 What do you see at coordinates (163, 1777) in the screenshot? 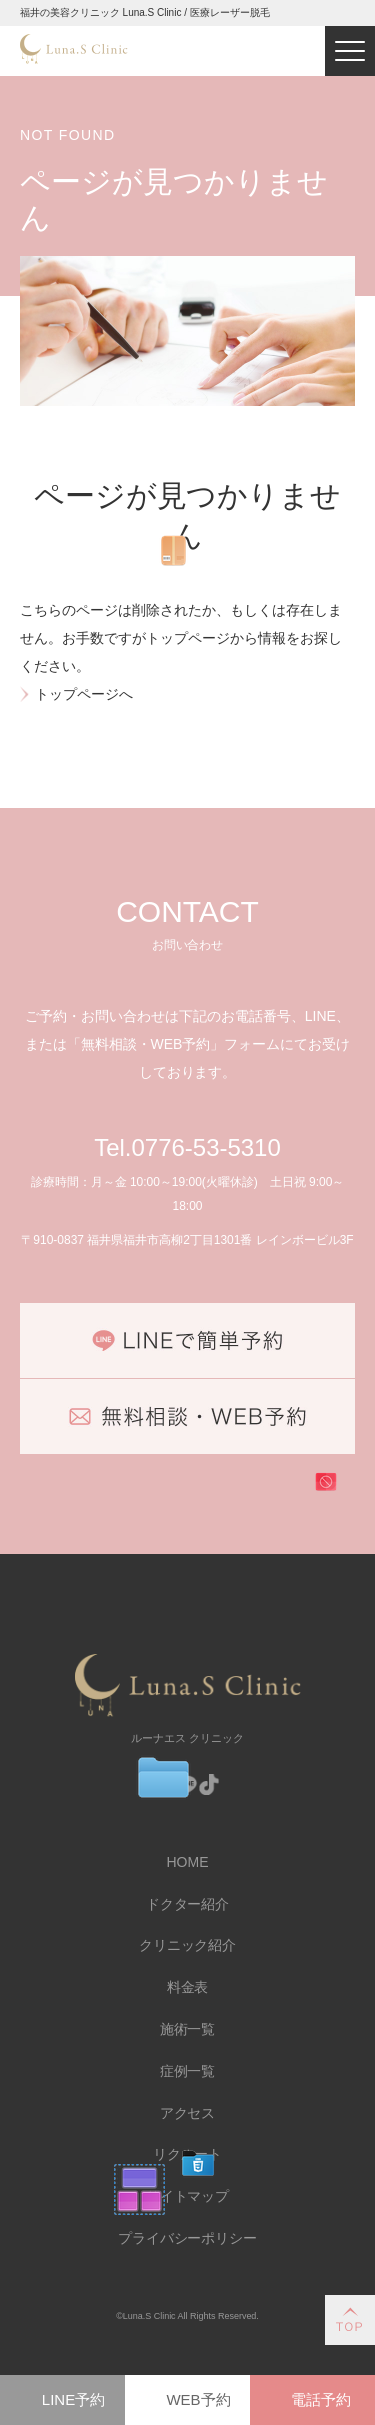
I see `open folder to view contents` at bounding box center [163, 1777].